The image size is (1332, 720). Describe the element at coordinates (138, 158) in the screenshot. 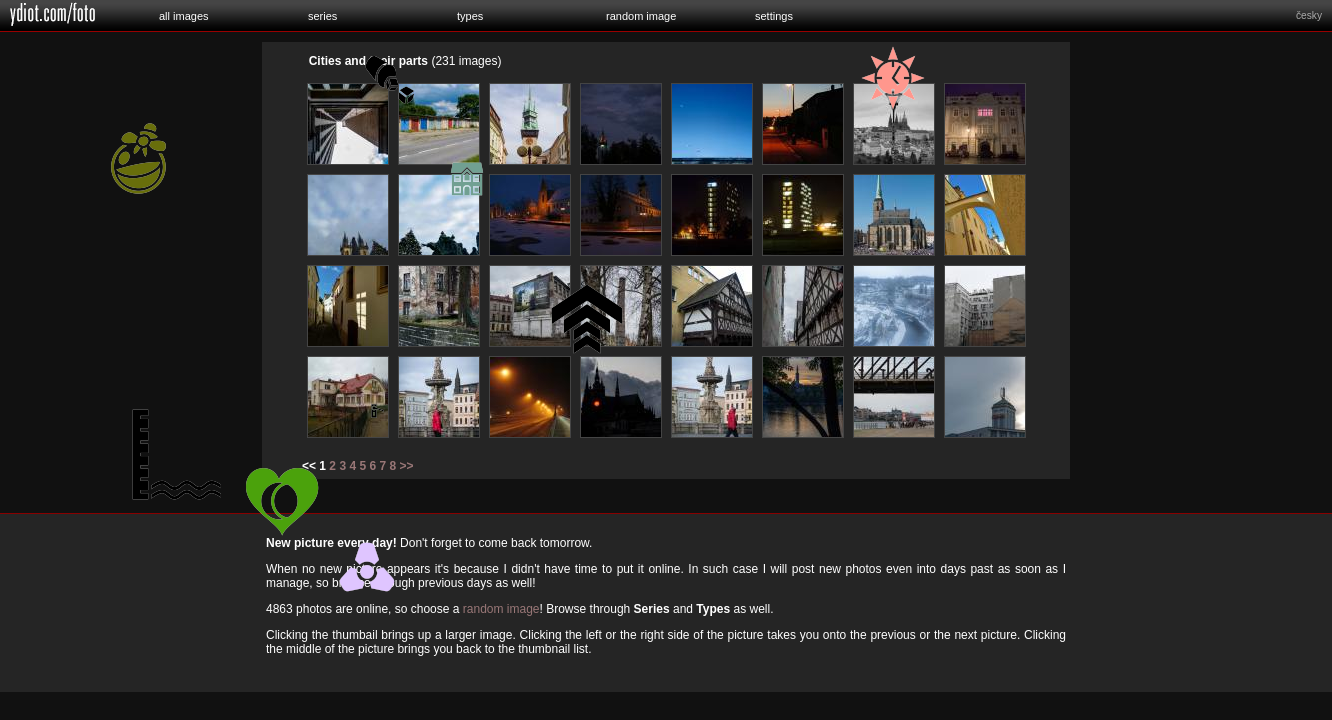

I see `collect nectar or fruit rewards in-game` at that location.